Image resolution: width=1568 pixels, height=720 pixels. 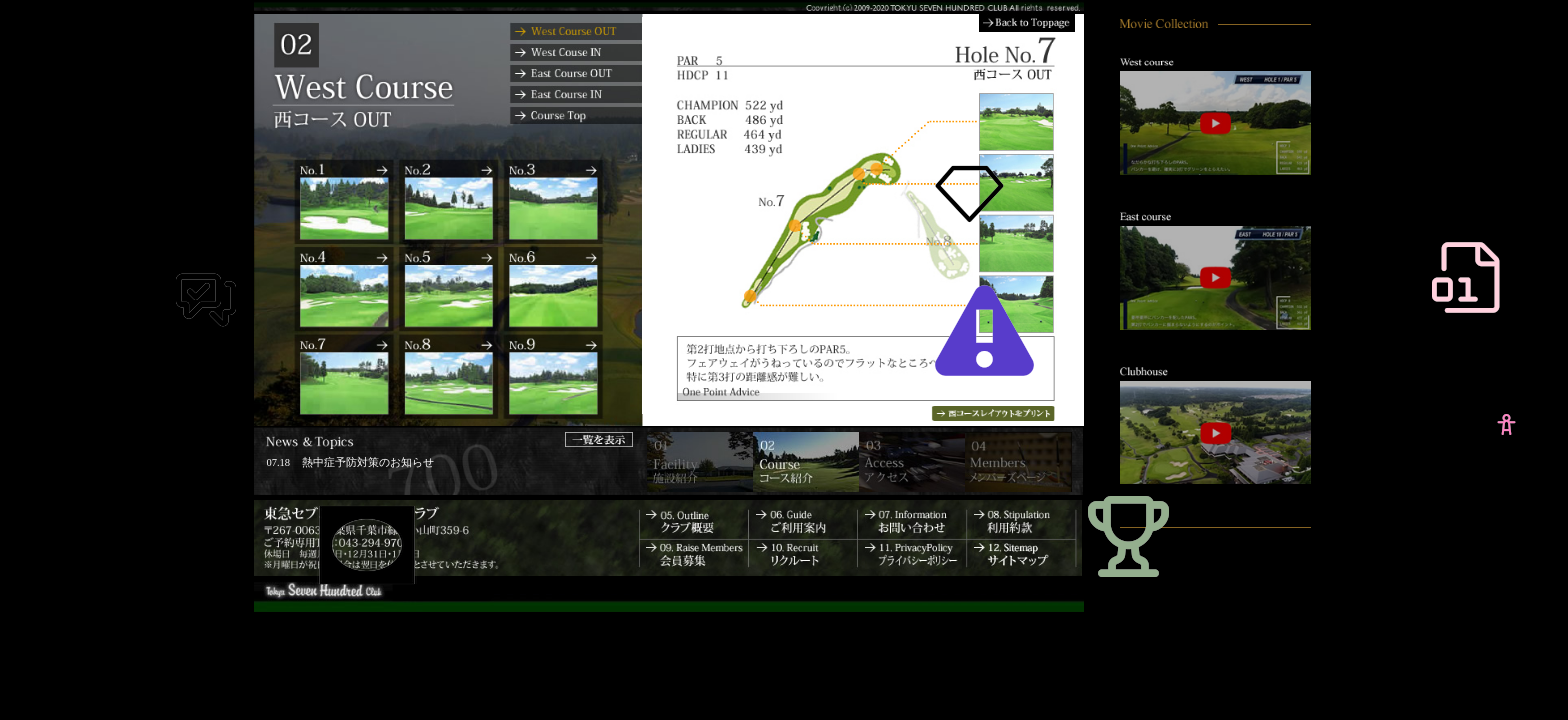 What do you see at coordinates (206, 300) in the screenshot?
I see `indicates a discussion thread has been closed` at bounding box center [206, 300].